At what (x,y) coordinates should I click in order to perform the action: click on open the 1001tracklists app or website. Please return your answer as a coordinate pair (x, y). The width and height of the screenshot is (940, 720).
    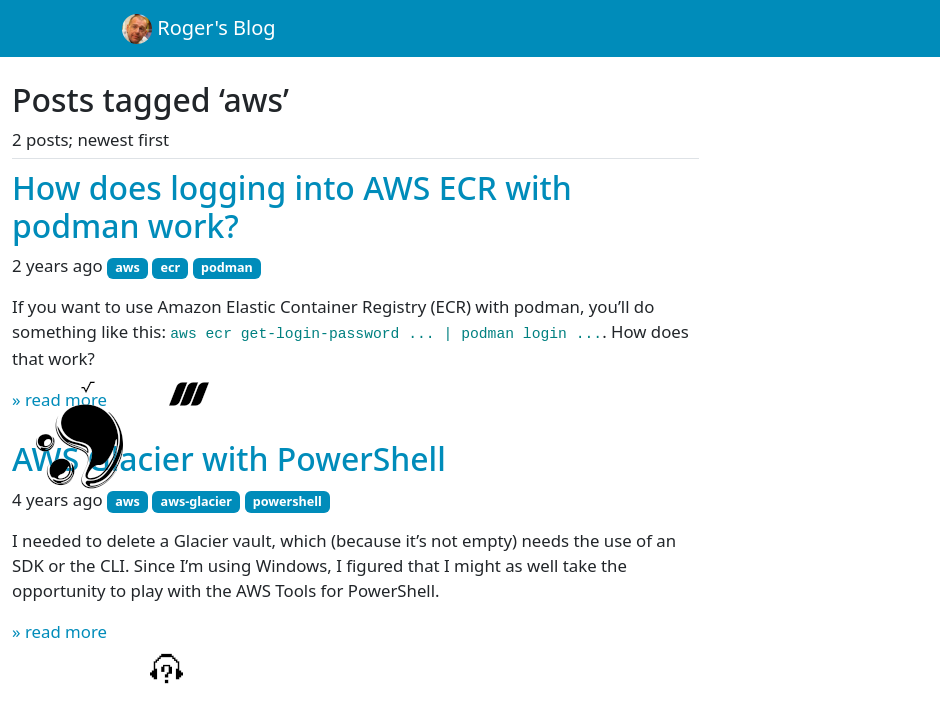
    Looking at the image, I should click on (166, 668).